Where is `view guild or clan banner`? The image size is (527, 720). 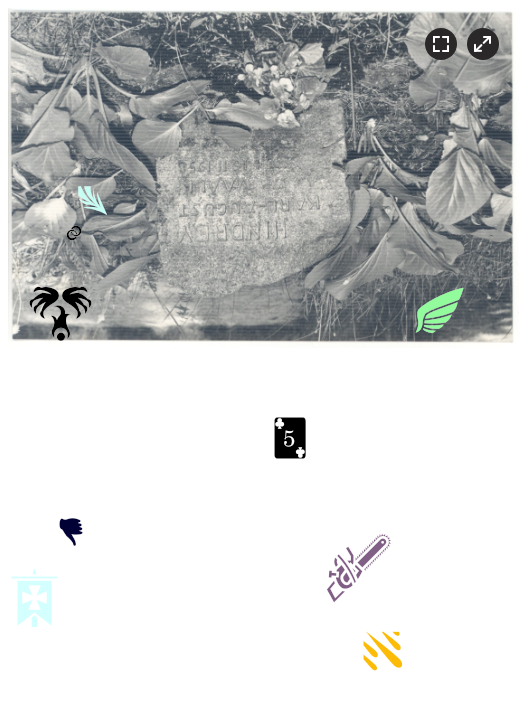
view guild or clan banner is located at coordinates (34, 597).